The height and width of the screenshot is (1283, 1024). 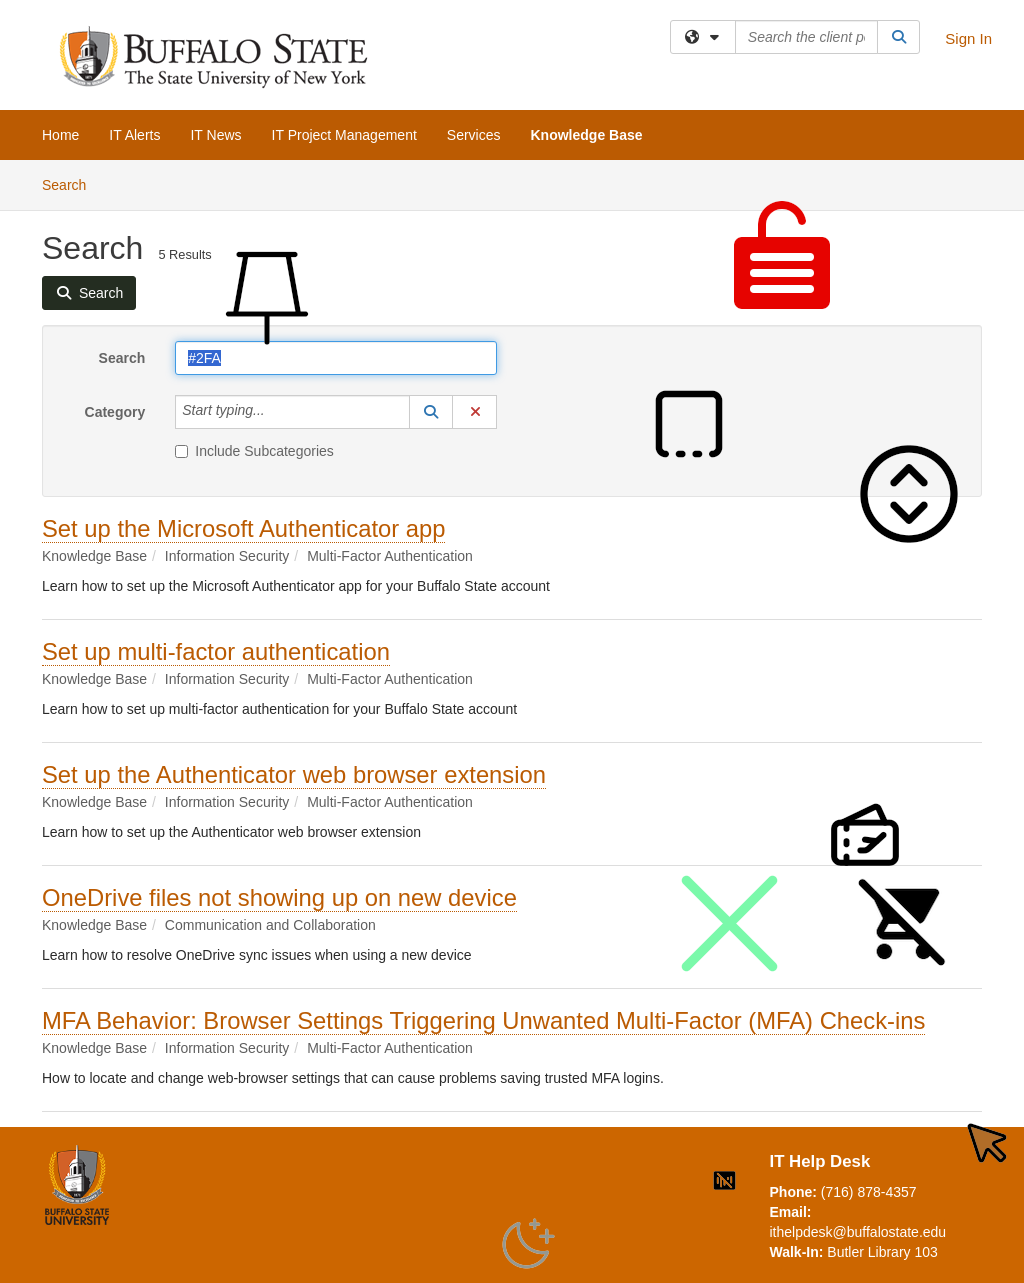 What do you see at coordinates (865, 835) in the screenshot?
I see `view flight tickets or boarding passes` at bounding box center [865, 835].